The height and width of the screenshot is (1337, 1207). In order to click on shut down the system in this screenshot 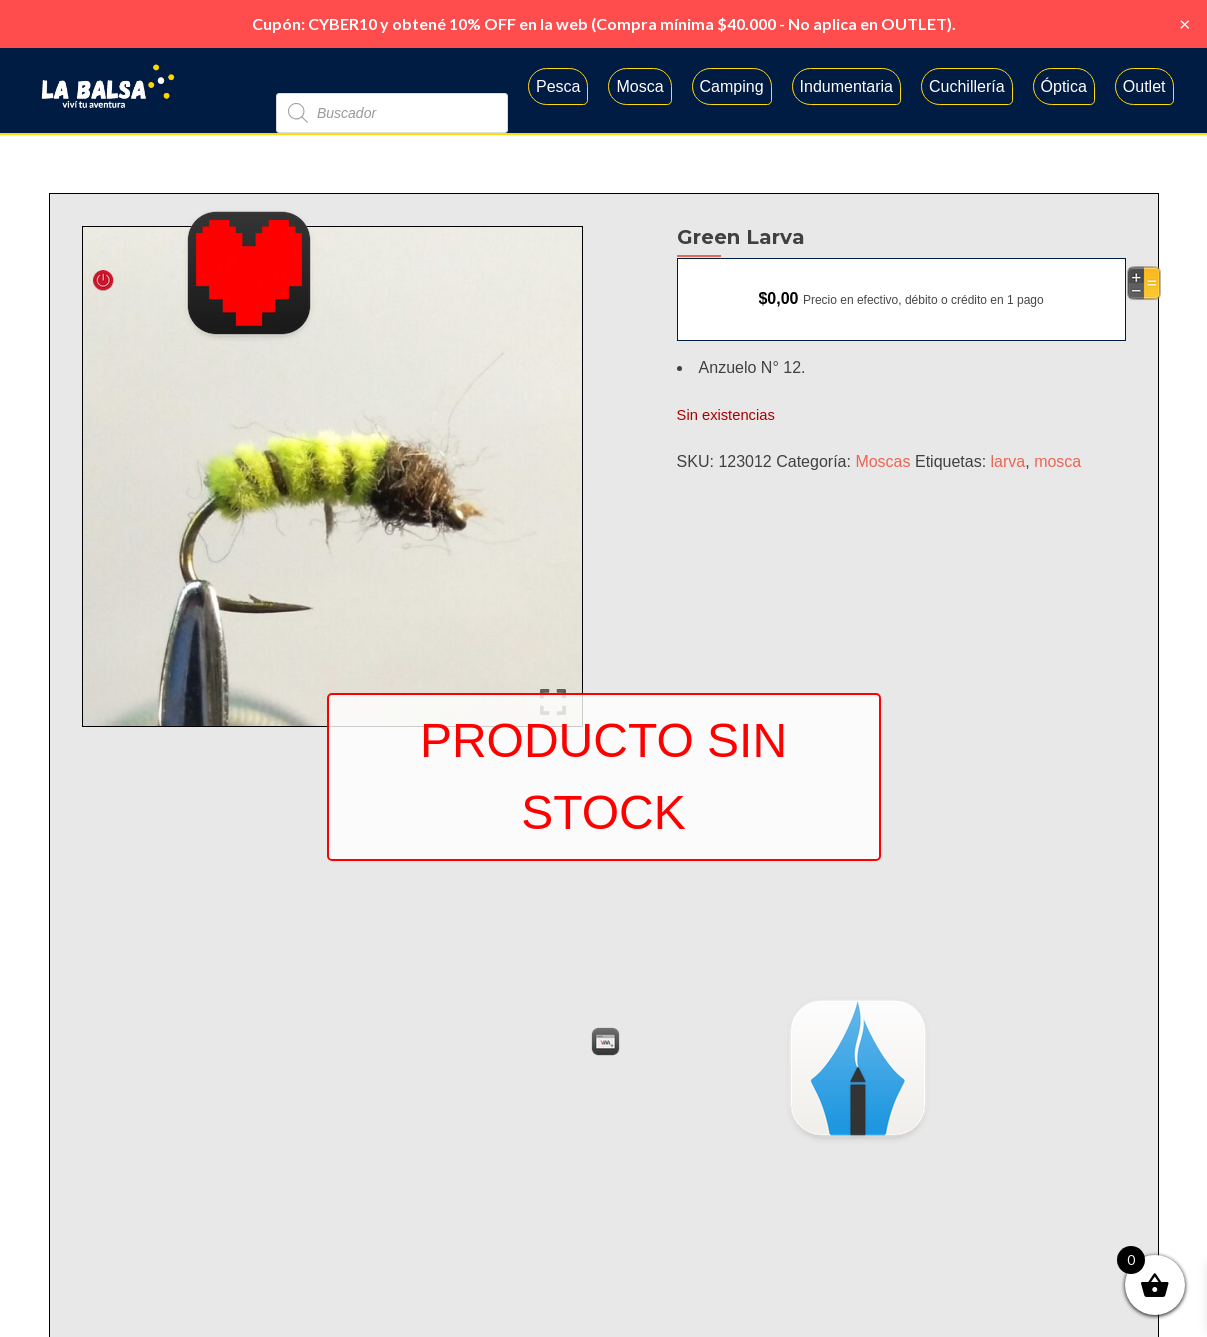, I will do `click(103, 280)`.